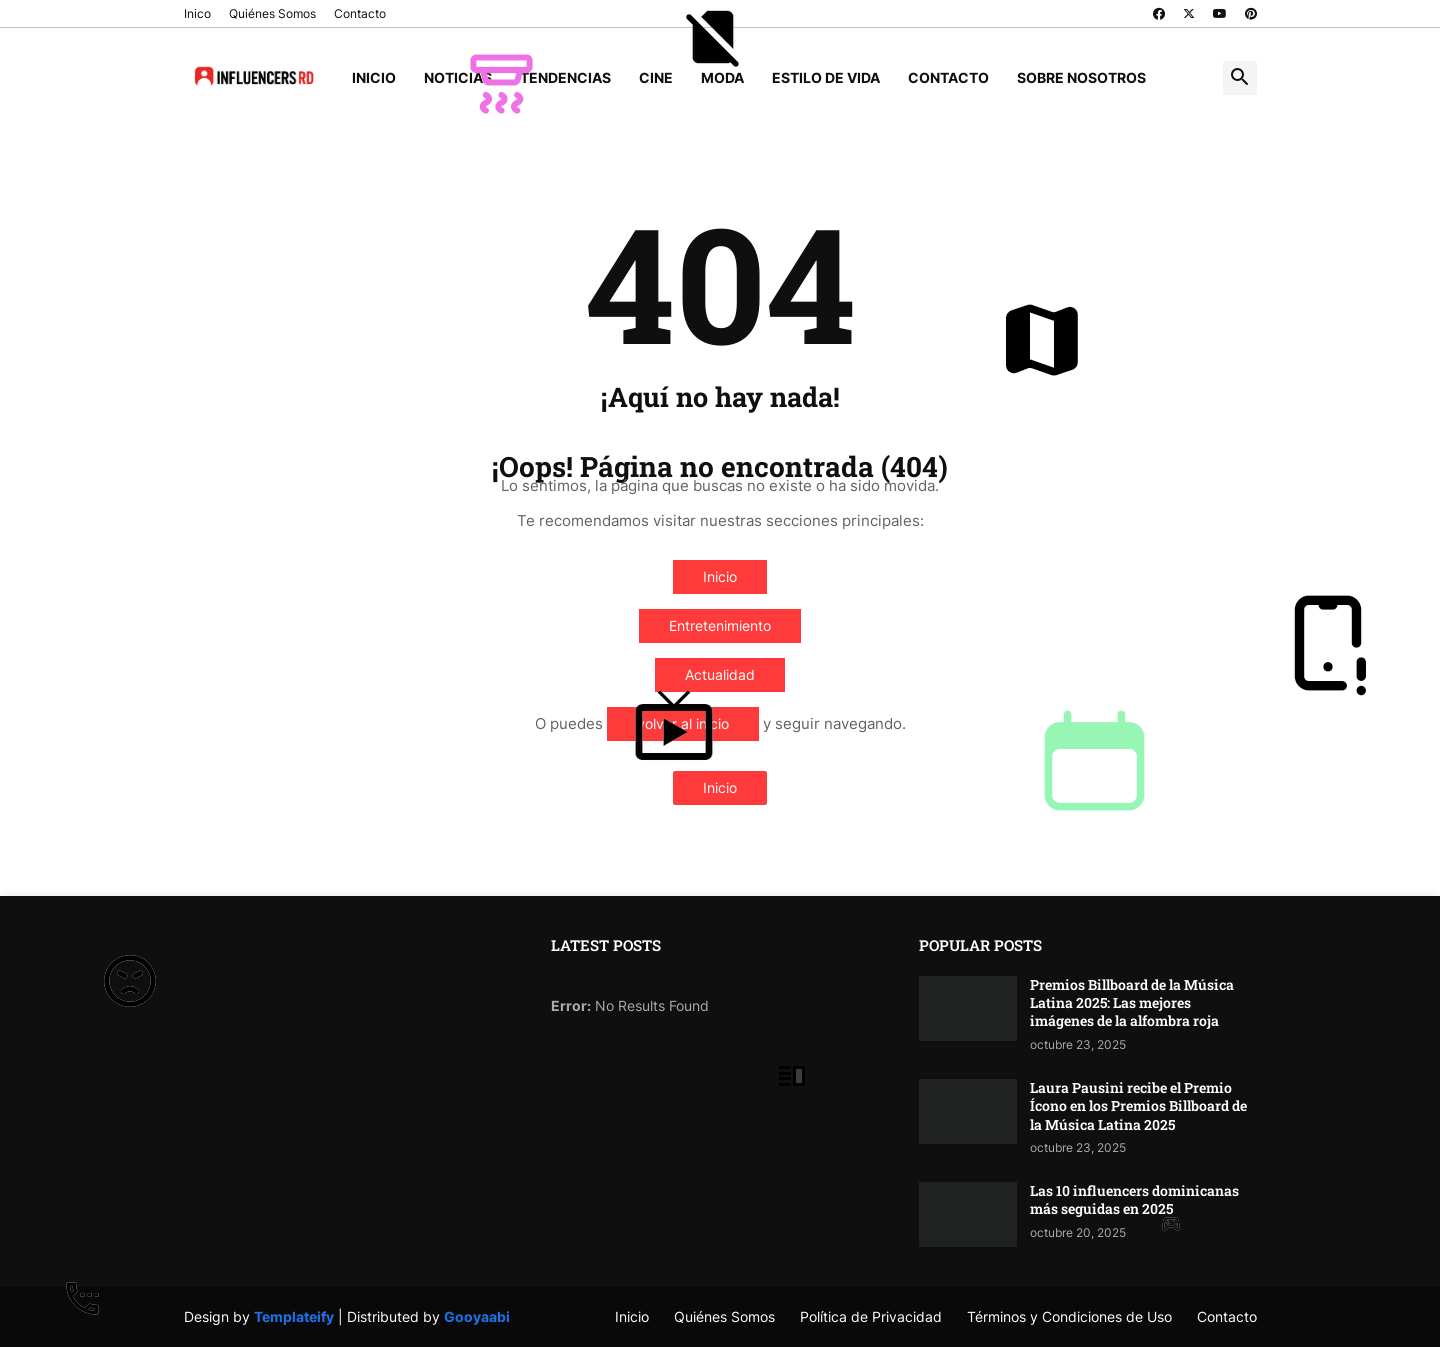  What do you see at coordinates (674, 725) in the screenshot?
I see `watch live television or streaming content` at bounding box center [674, 725].